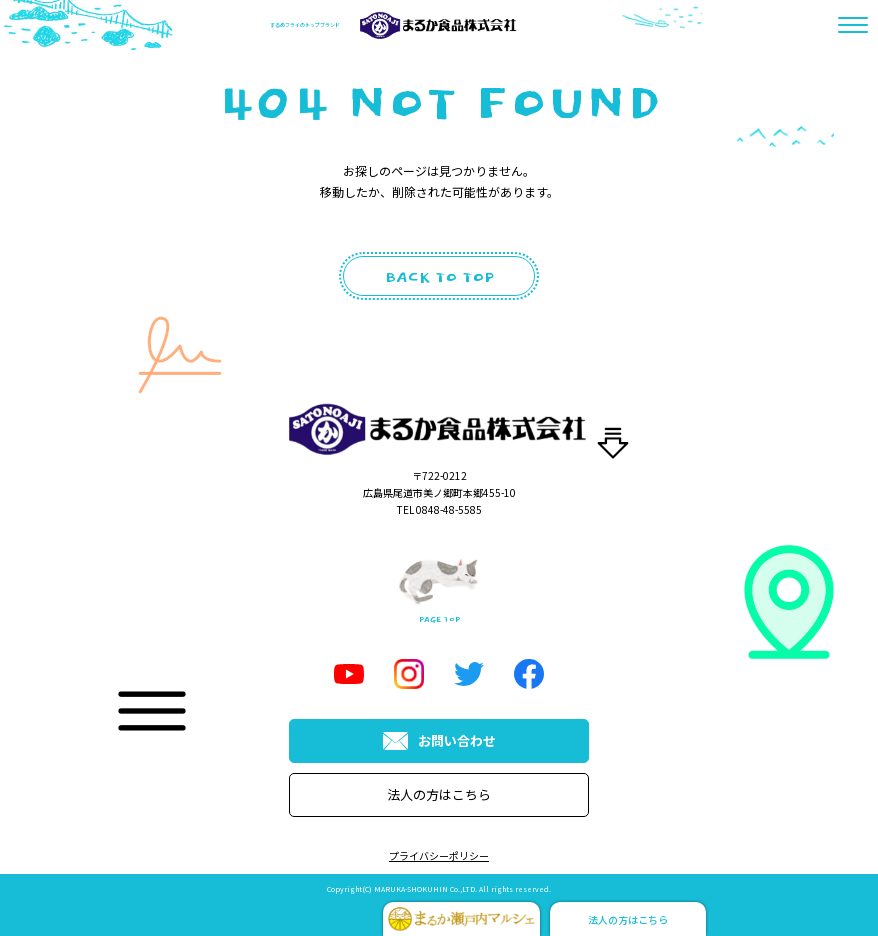 This screenshot has height=936, width=878. I want to click on view location on map, so click(789, 602).